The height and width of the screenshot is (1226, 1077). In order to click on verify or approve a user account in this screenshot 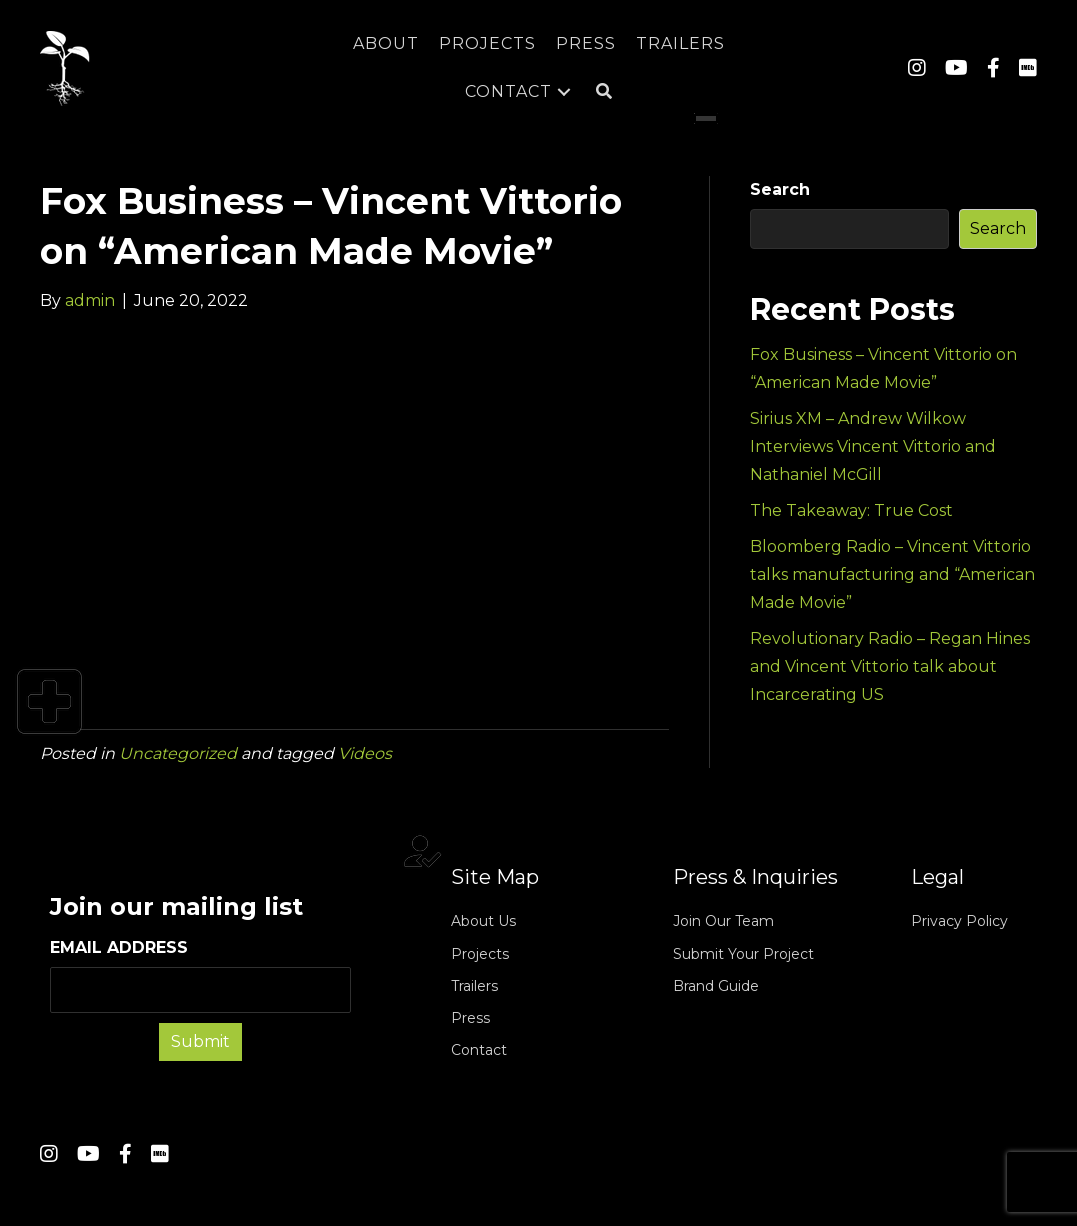, I will do `click(422, 851)`.